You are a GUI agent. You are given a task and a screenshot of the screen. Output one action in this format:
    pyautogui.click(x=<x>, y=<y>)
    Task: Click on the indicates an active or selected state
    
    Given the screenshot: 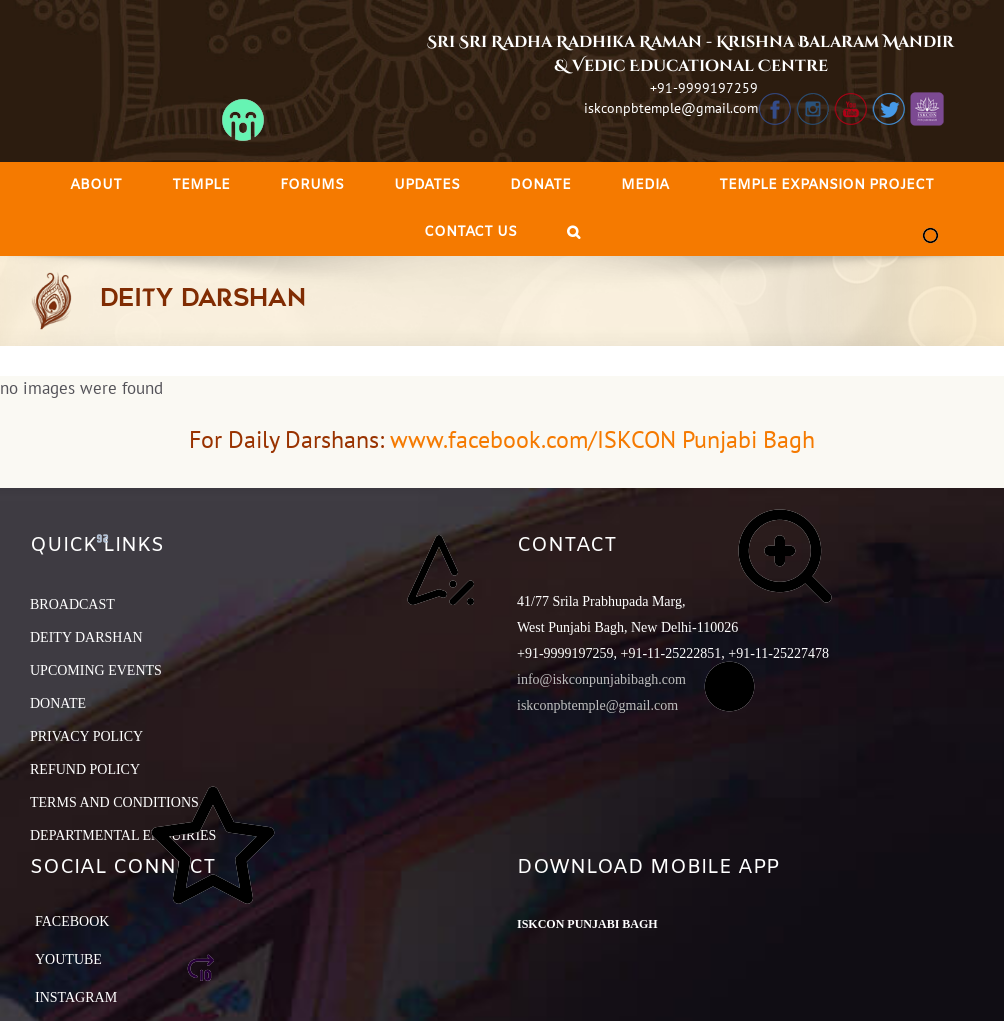 What is the action you would take?
    pyautogui.click(x=729, y=686)
    